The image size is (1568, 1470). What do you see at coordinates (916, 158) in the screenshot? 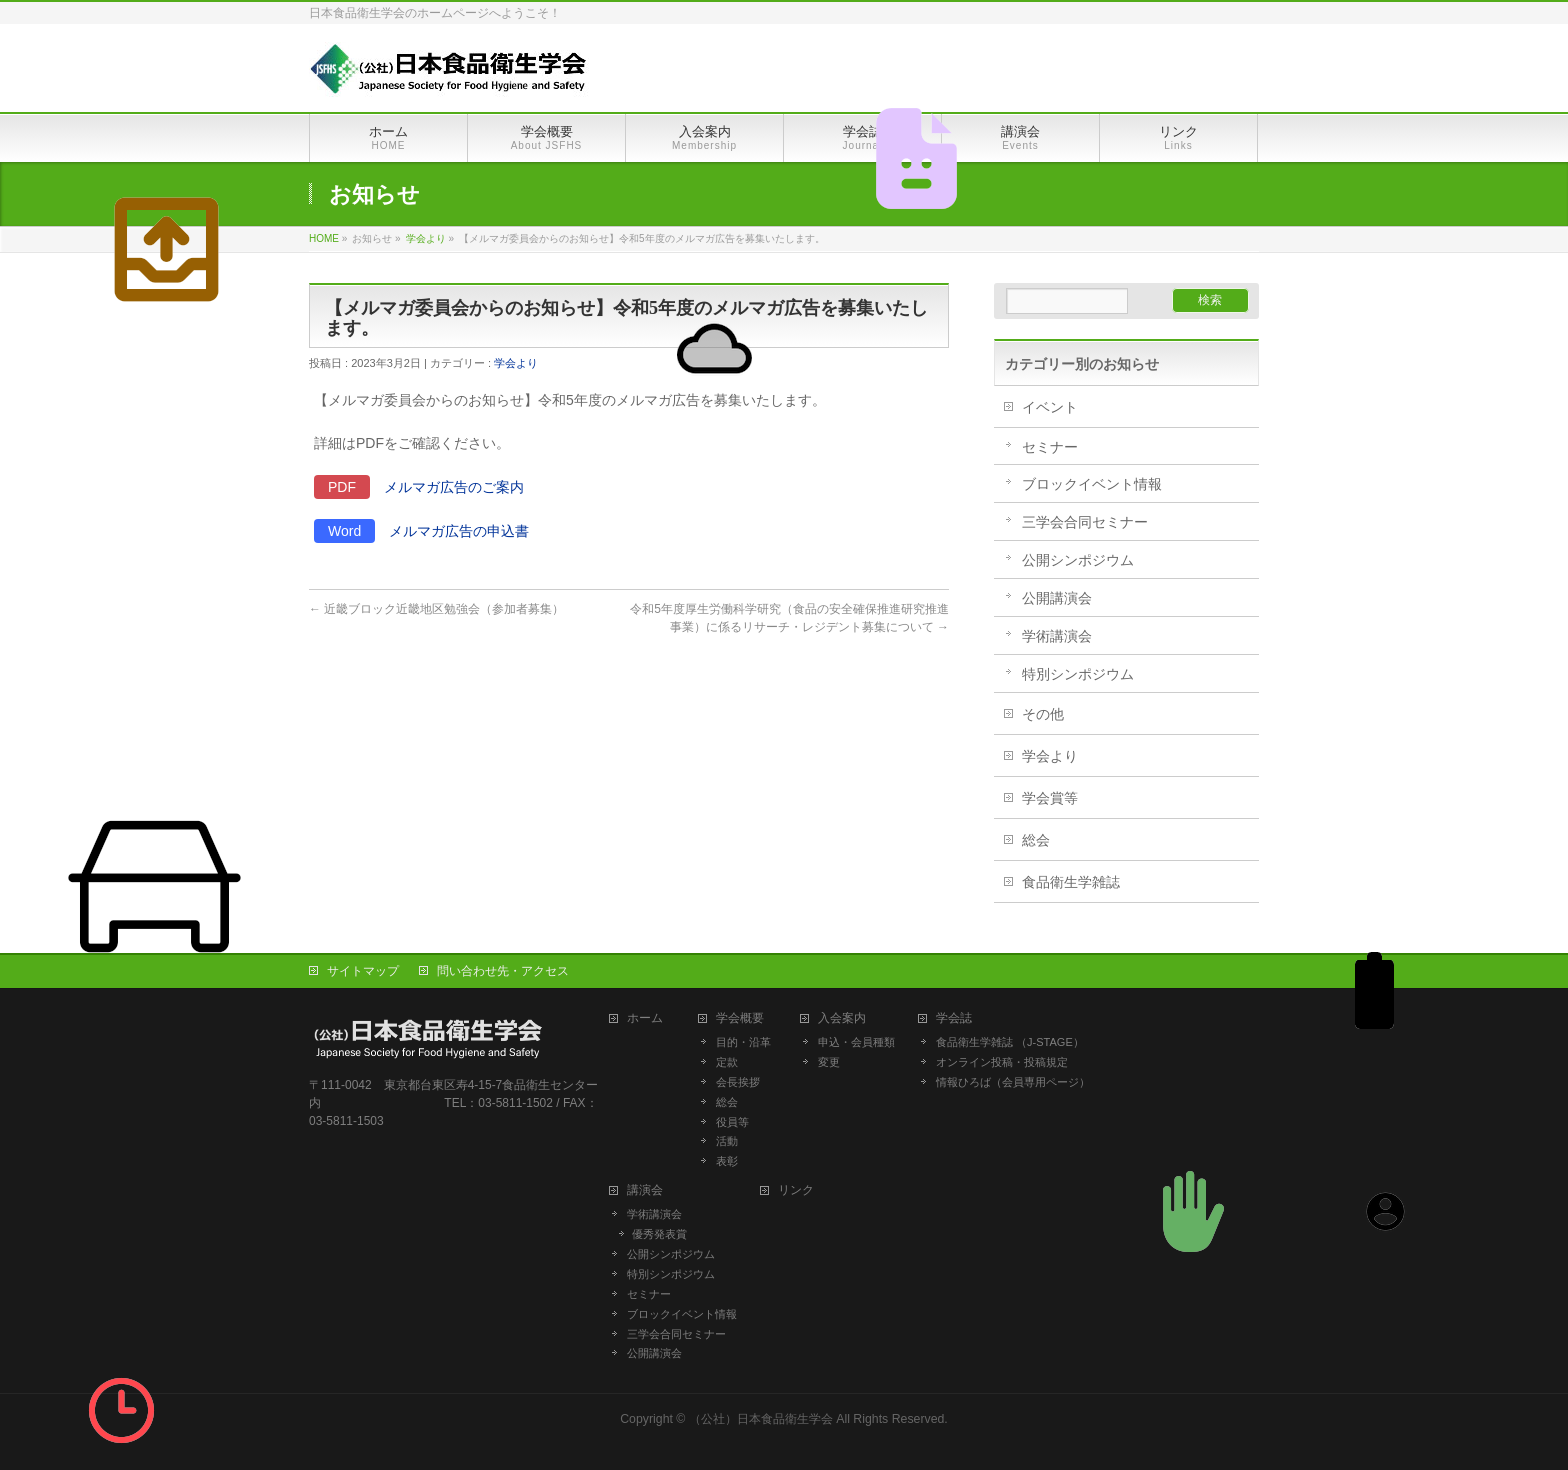
I see `file with neutral or pending status` at bounding box center [916, 158].